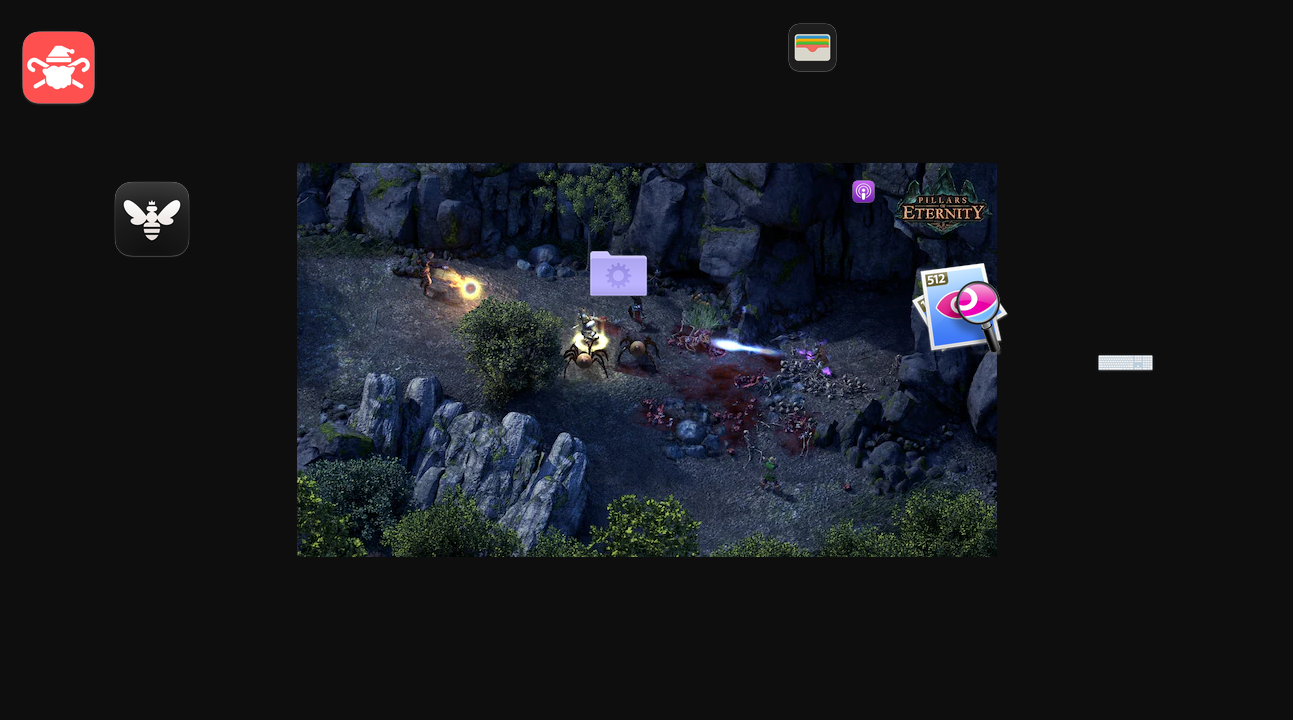 The width and height of the screenshot is (1293, 720). What do you see at coordinates (1125, 362) in the screenshot?
I see `connect a bluetooth keyboard` at bounding box center [1125, 362].